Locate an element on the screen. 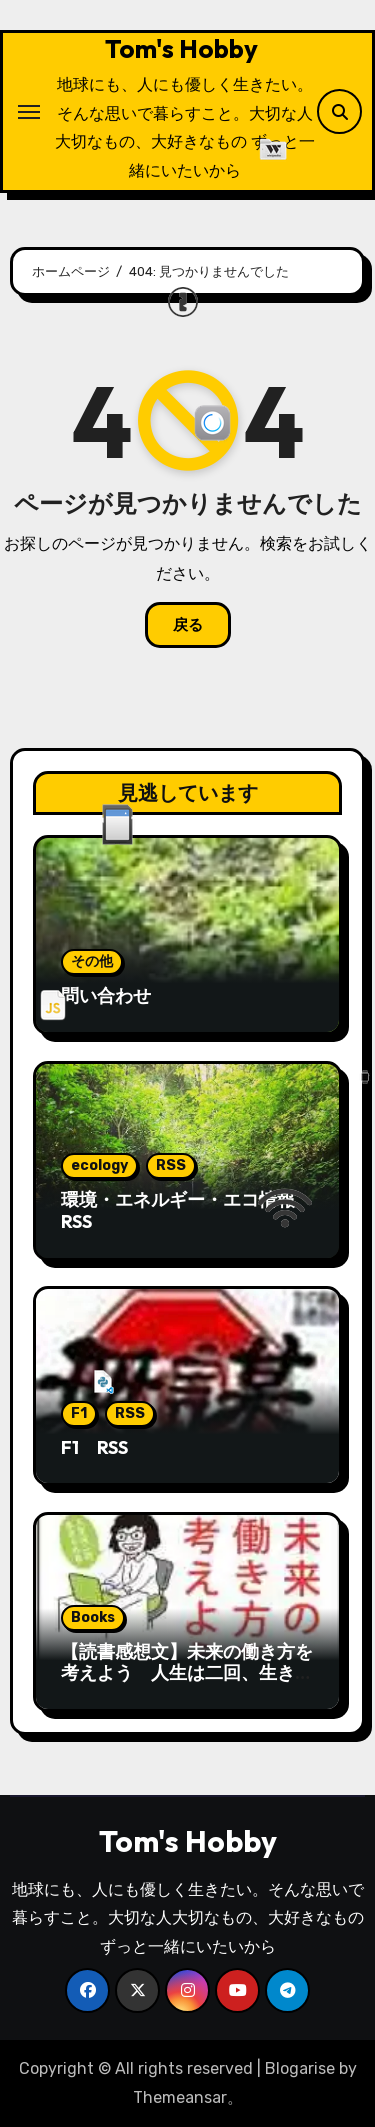 The image size is (375, 2127). apple watch device icon is located at coordinates (365, 1077).